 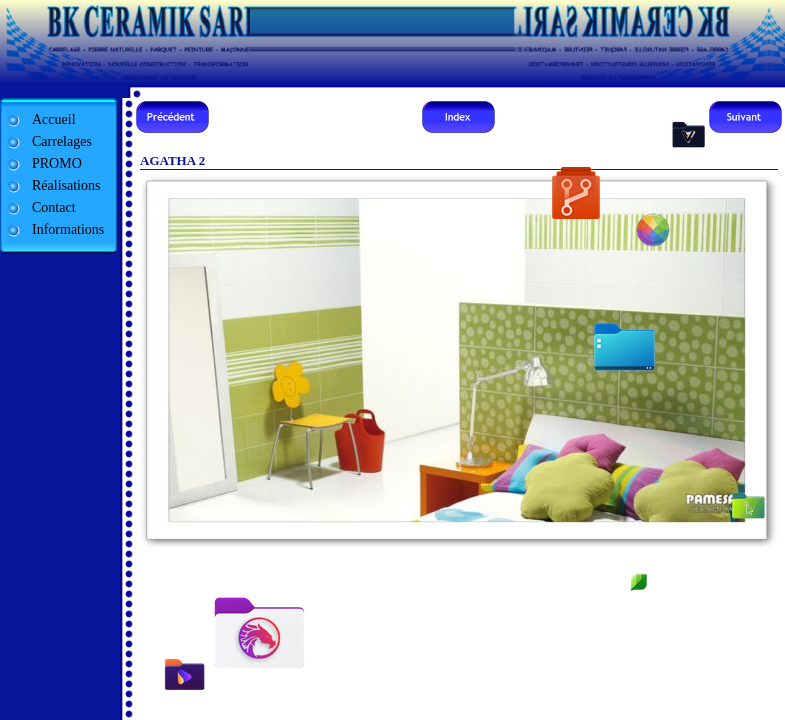 I want to click on folder containing cursor or pointer assets, so click(x=748, y=506).